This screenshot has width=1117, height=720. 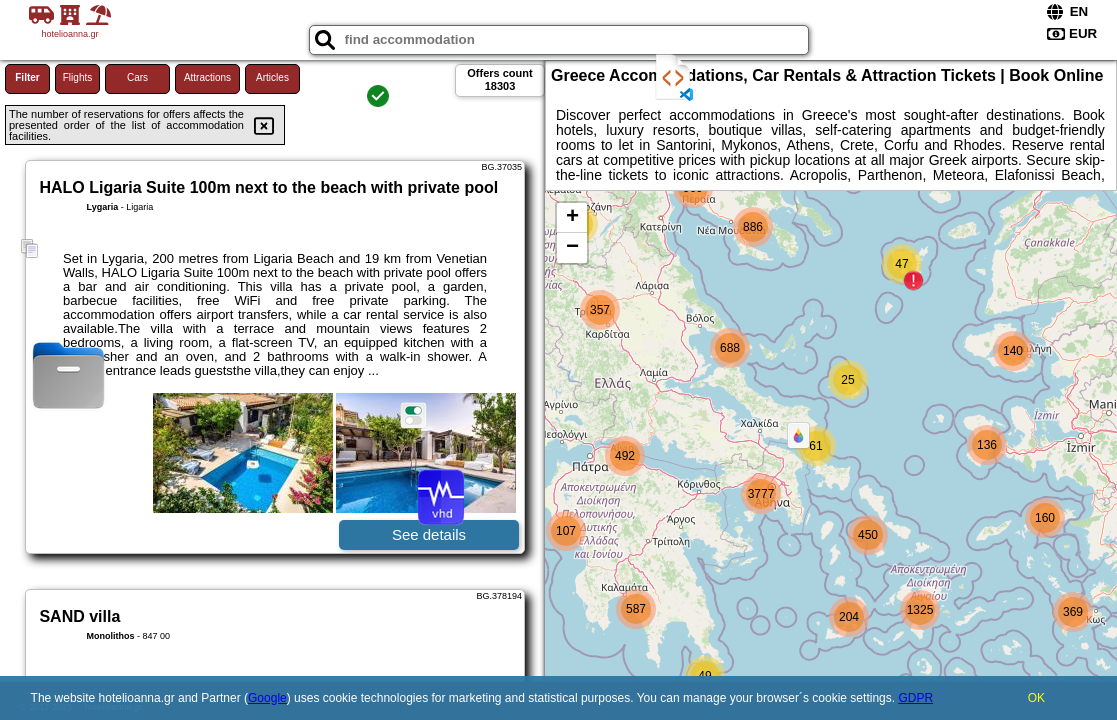 I want to click on open the files app, so click(x=68, y=375).